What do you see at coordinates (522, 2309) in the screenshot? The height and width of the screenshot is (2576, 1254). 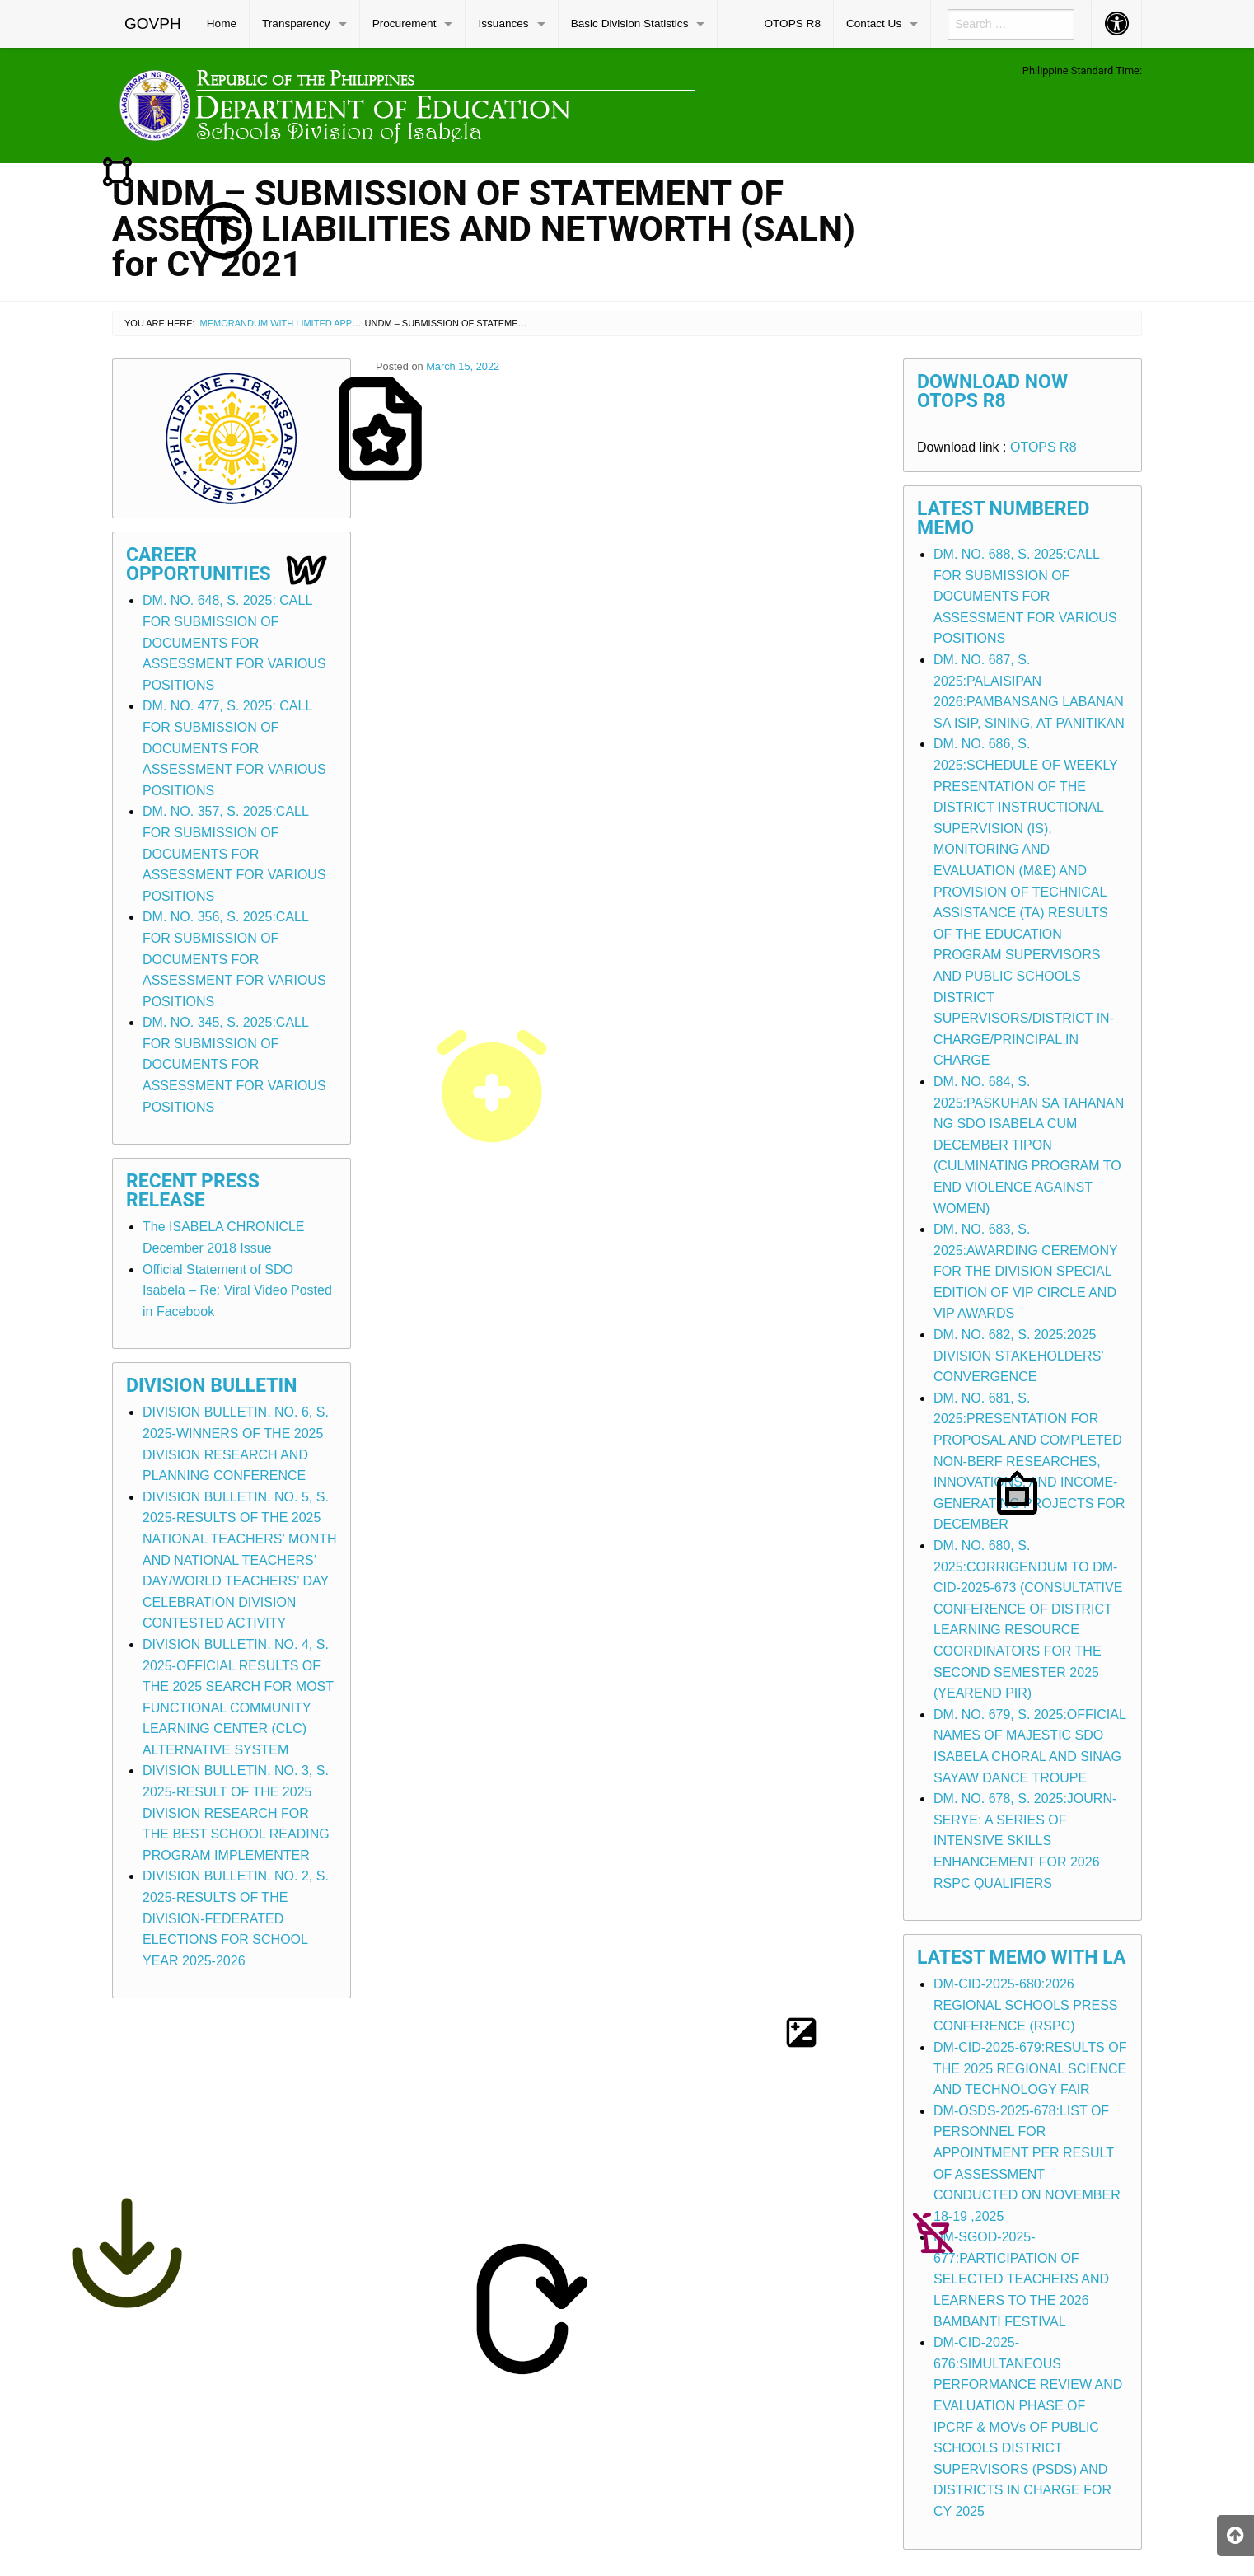 I see `refresh or reload content` at bounding box center [522, 2309].